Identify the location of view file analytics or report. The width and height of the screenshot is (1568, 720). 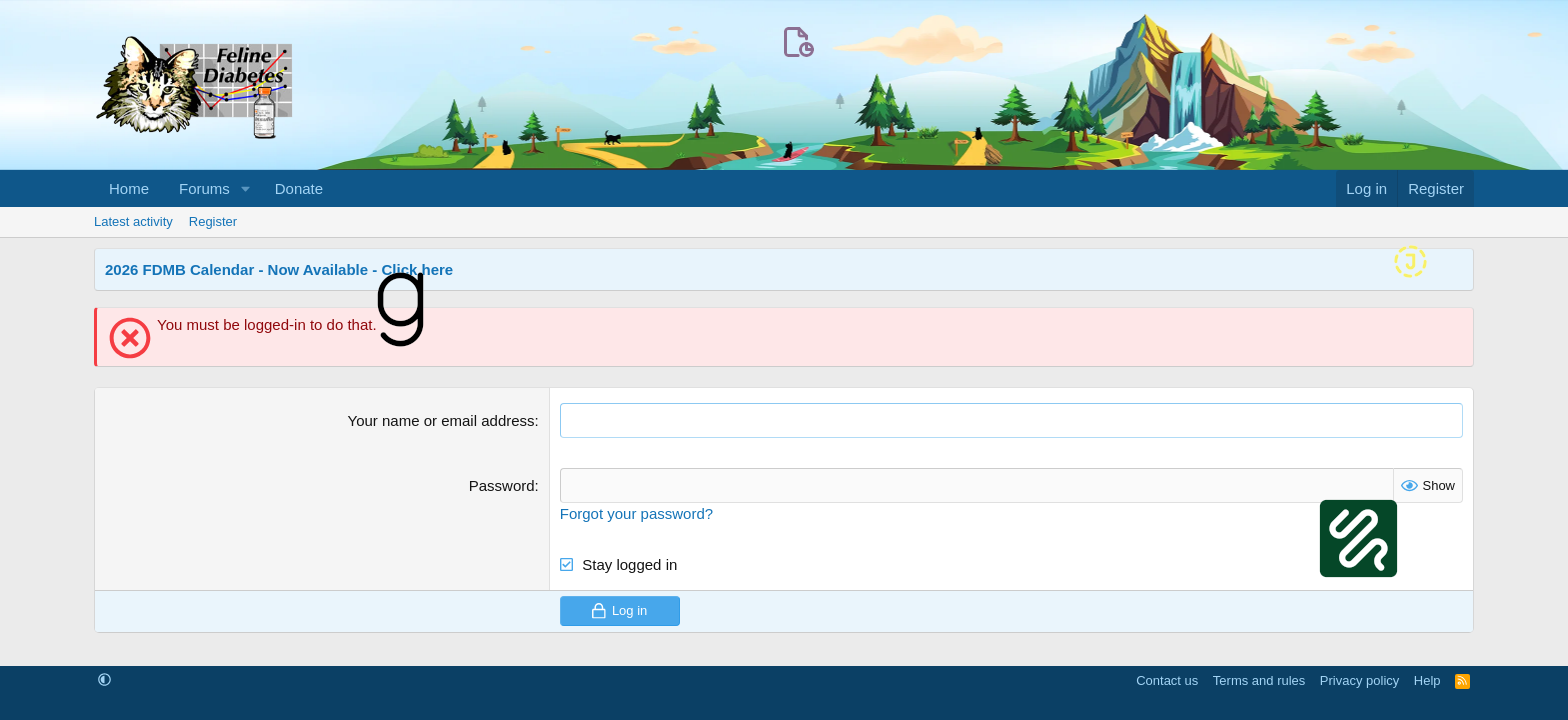
(799, 42).